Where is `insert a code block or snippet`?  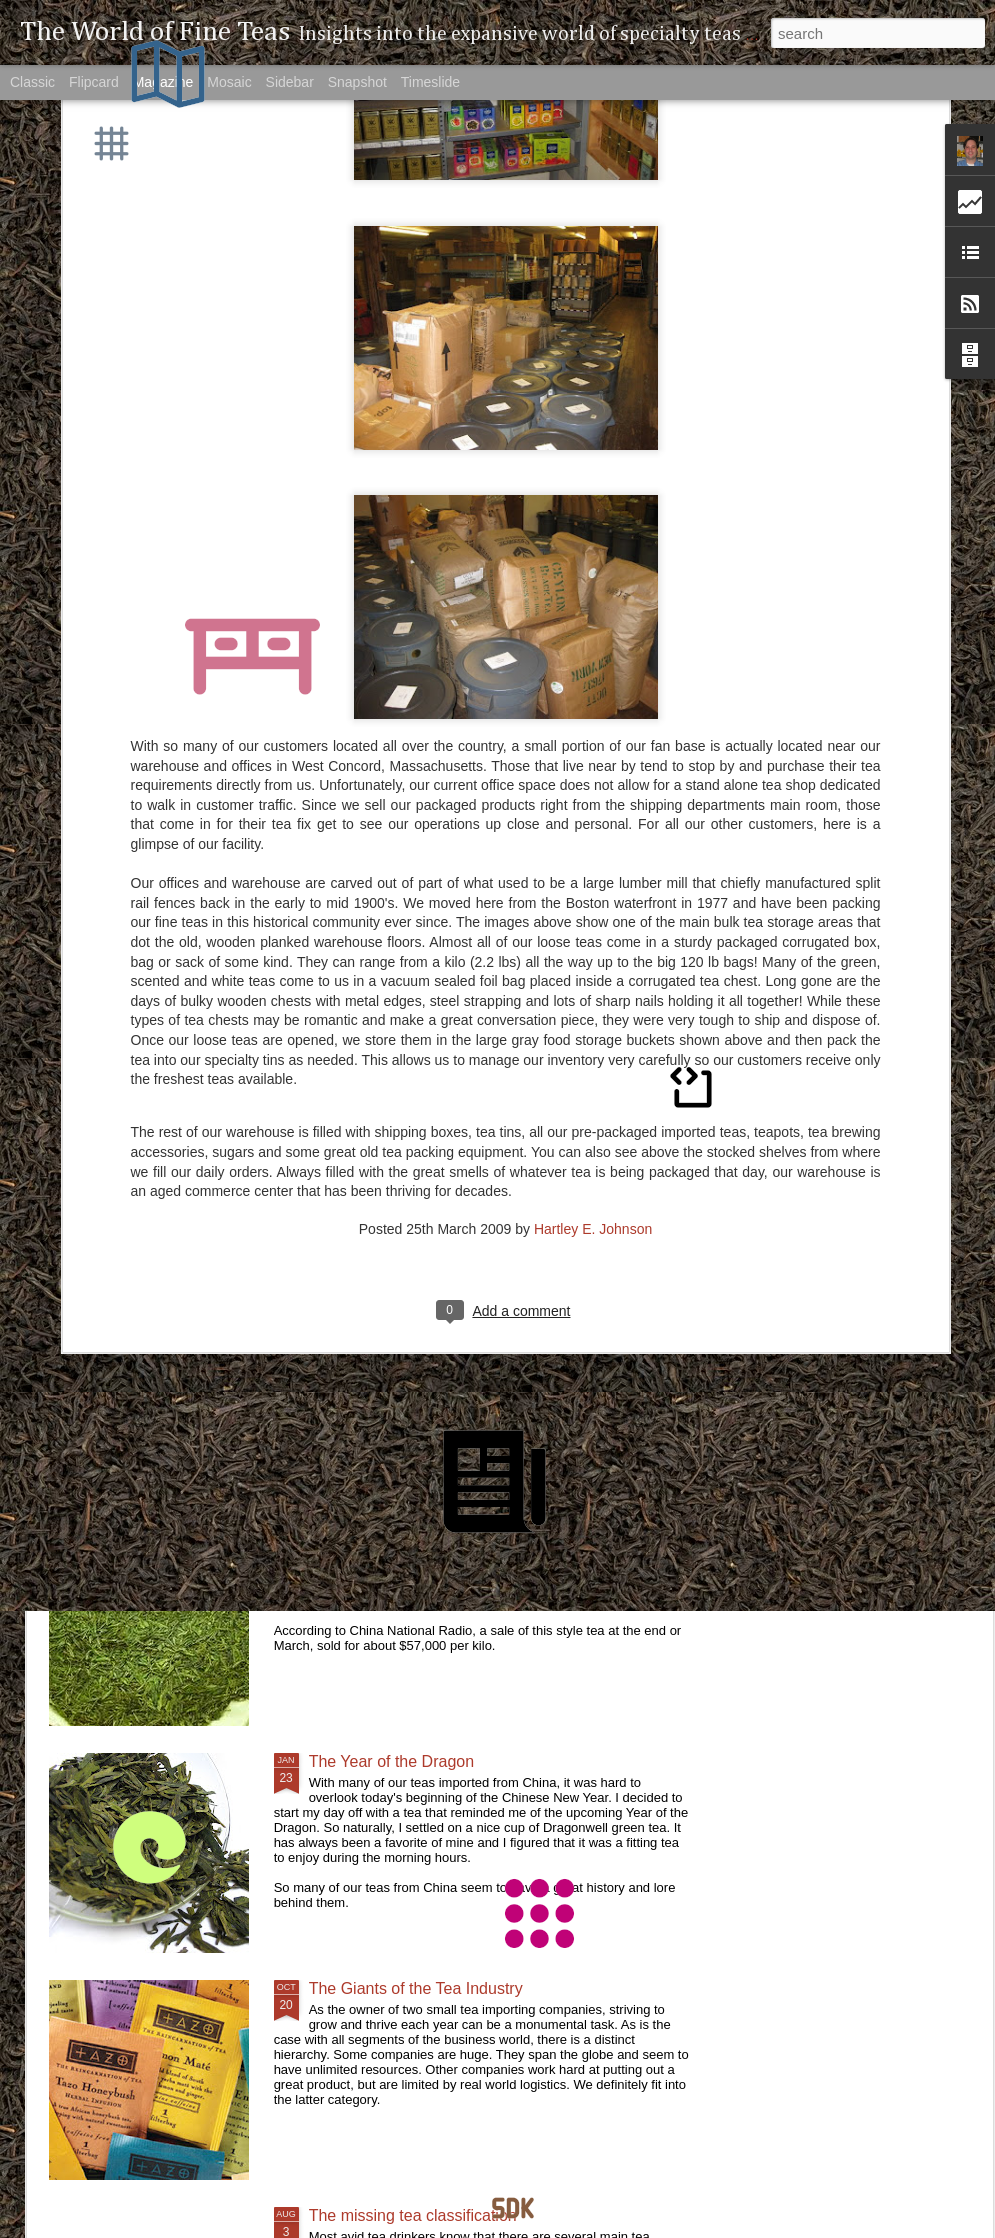
insert a code block or snippet is located at coordinates (693, 1089).